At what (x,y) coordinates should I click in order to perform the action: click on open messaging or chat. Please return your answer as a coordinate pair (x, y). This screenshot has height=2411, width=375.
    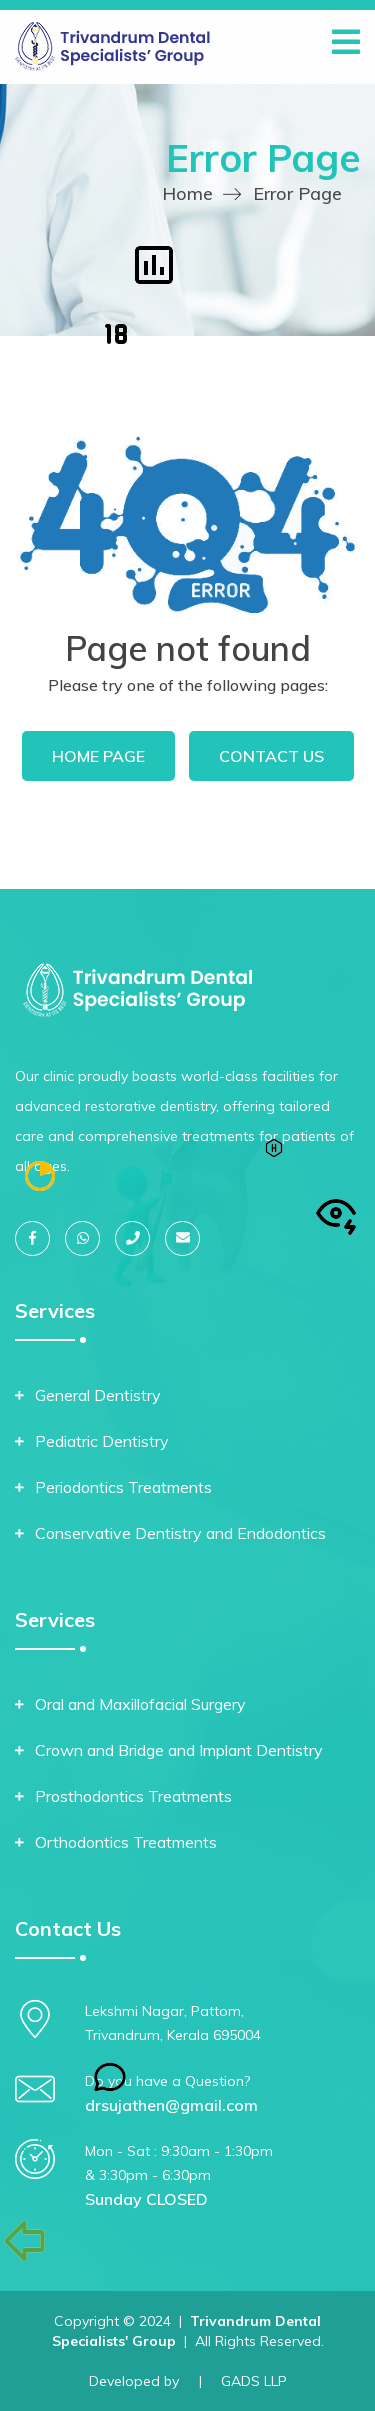
    Looking at the image, I should click on (110, 2077).